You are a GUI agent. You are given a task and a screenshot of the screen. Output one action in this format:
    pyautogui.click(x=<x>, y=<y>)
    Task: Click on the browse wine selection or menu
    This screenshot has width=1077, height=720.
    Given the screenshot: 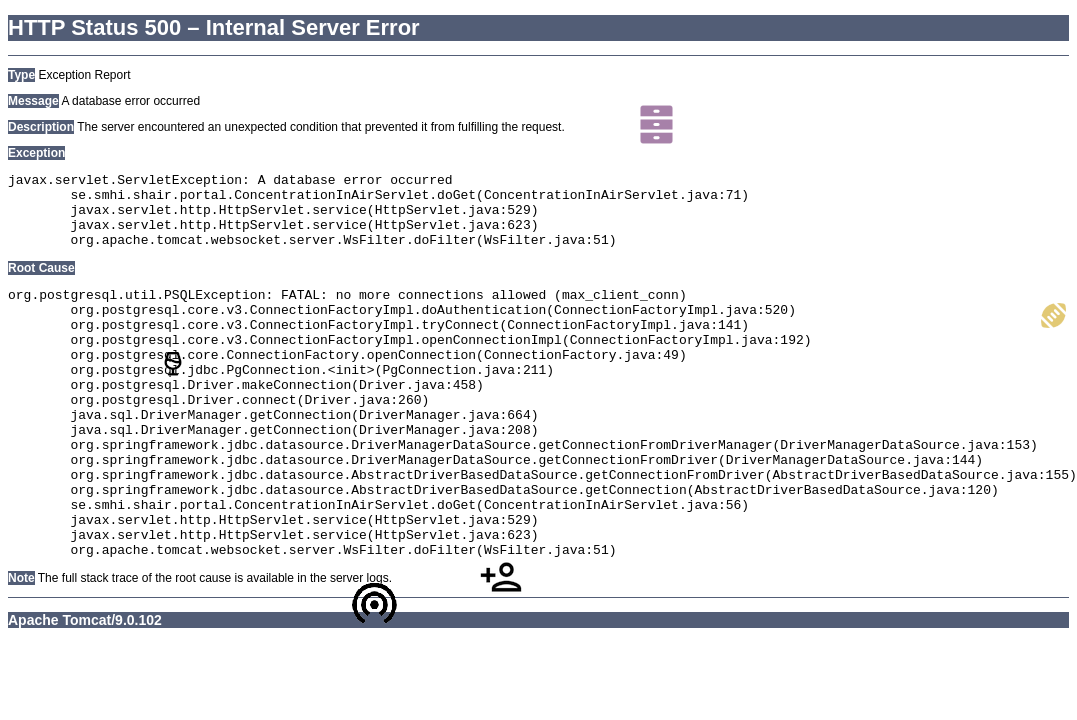 What is the action you would take?
    pyautogui.click(x=173, y=363)
    